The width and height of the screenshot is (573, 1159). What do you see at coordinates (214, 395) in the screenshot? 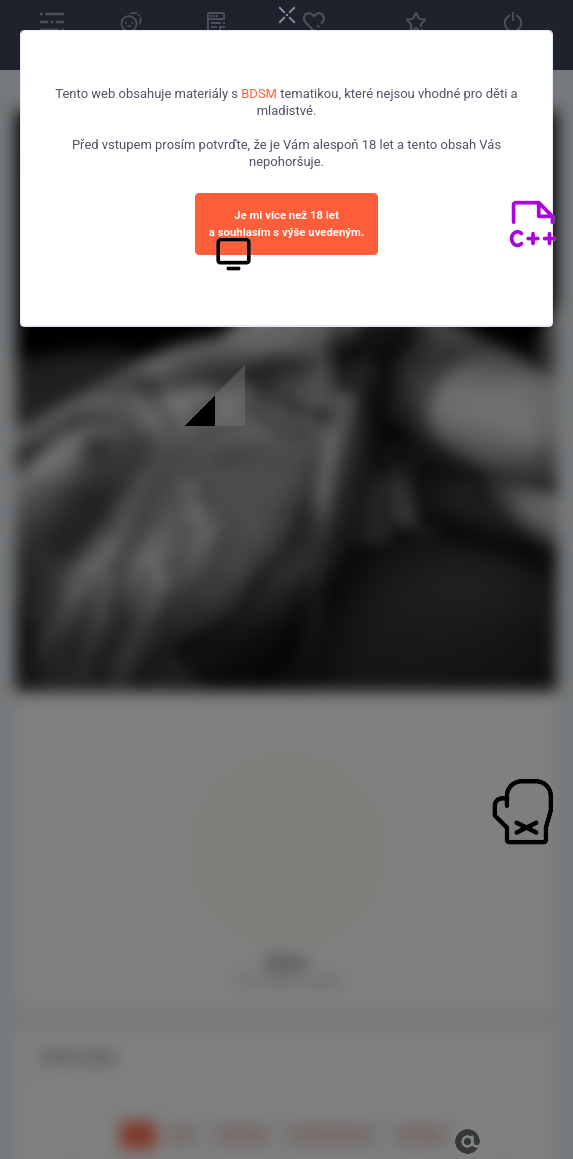
I see `indicates weak cellular signal strength` at bounding box center [214, 395].